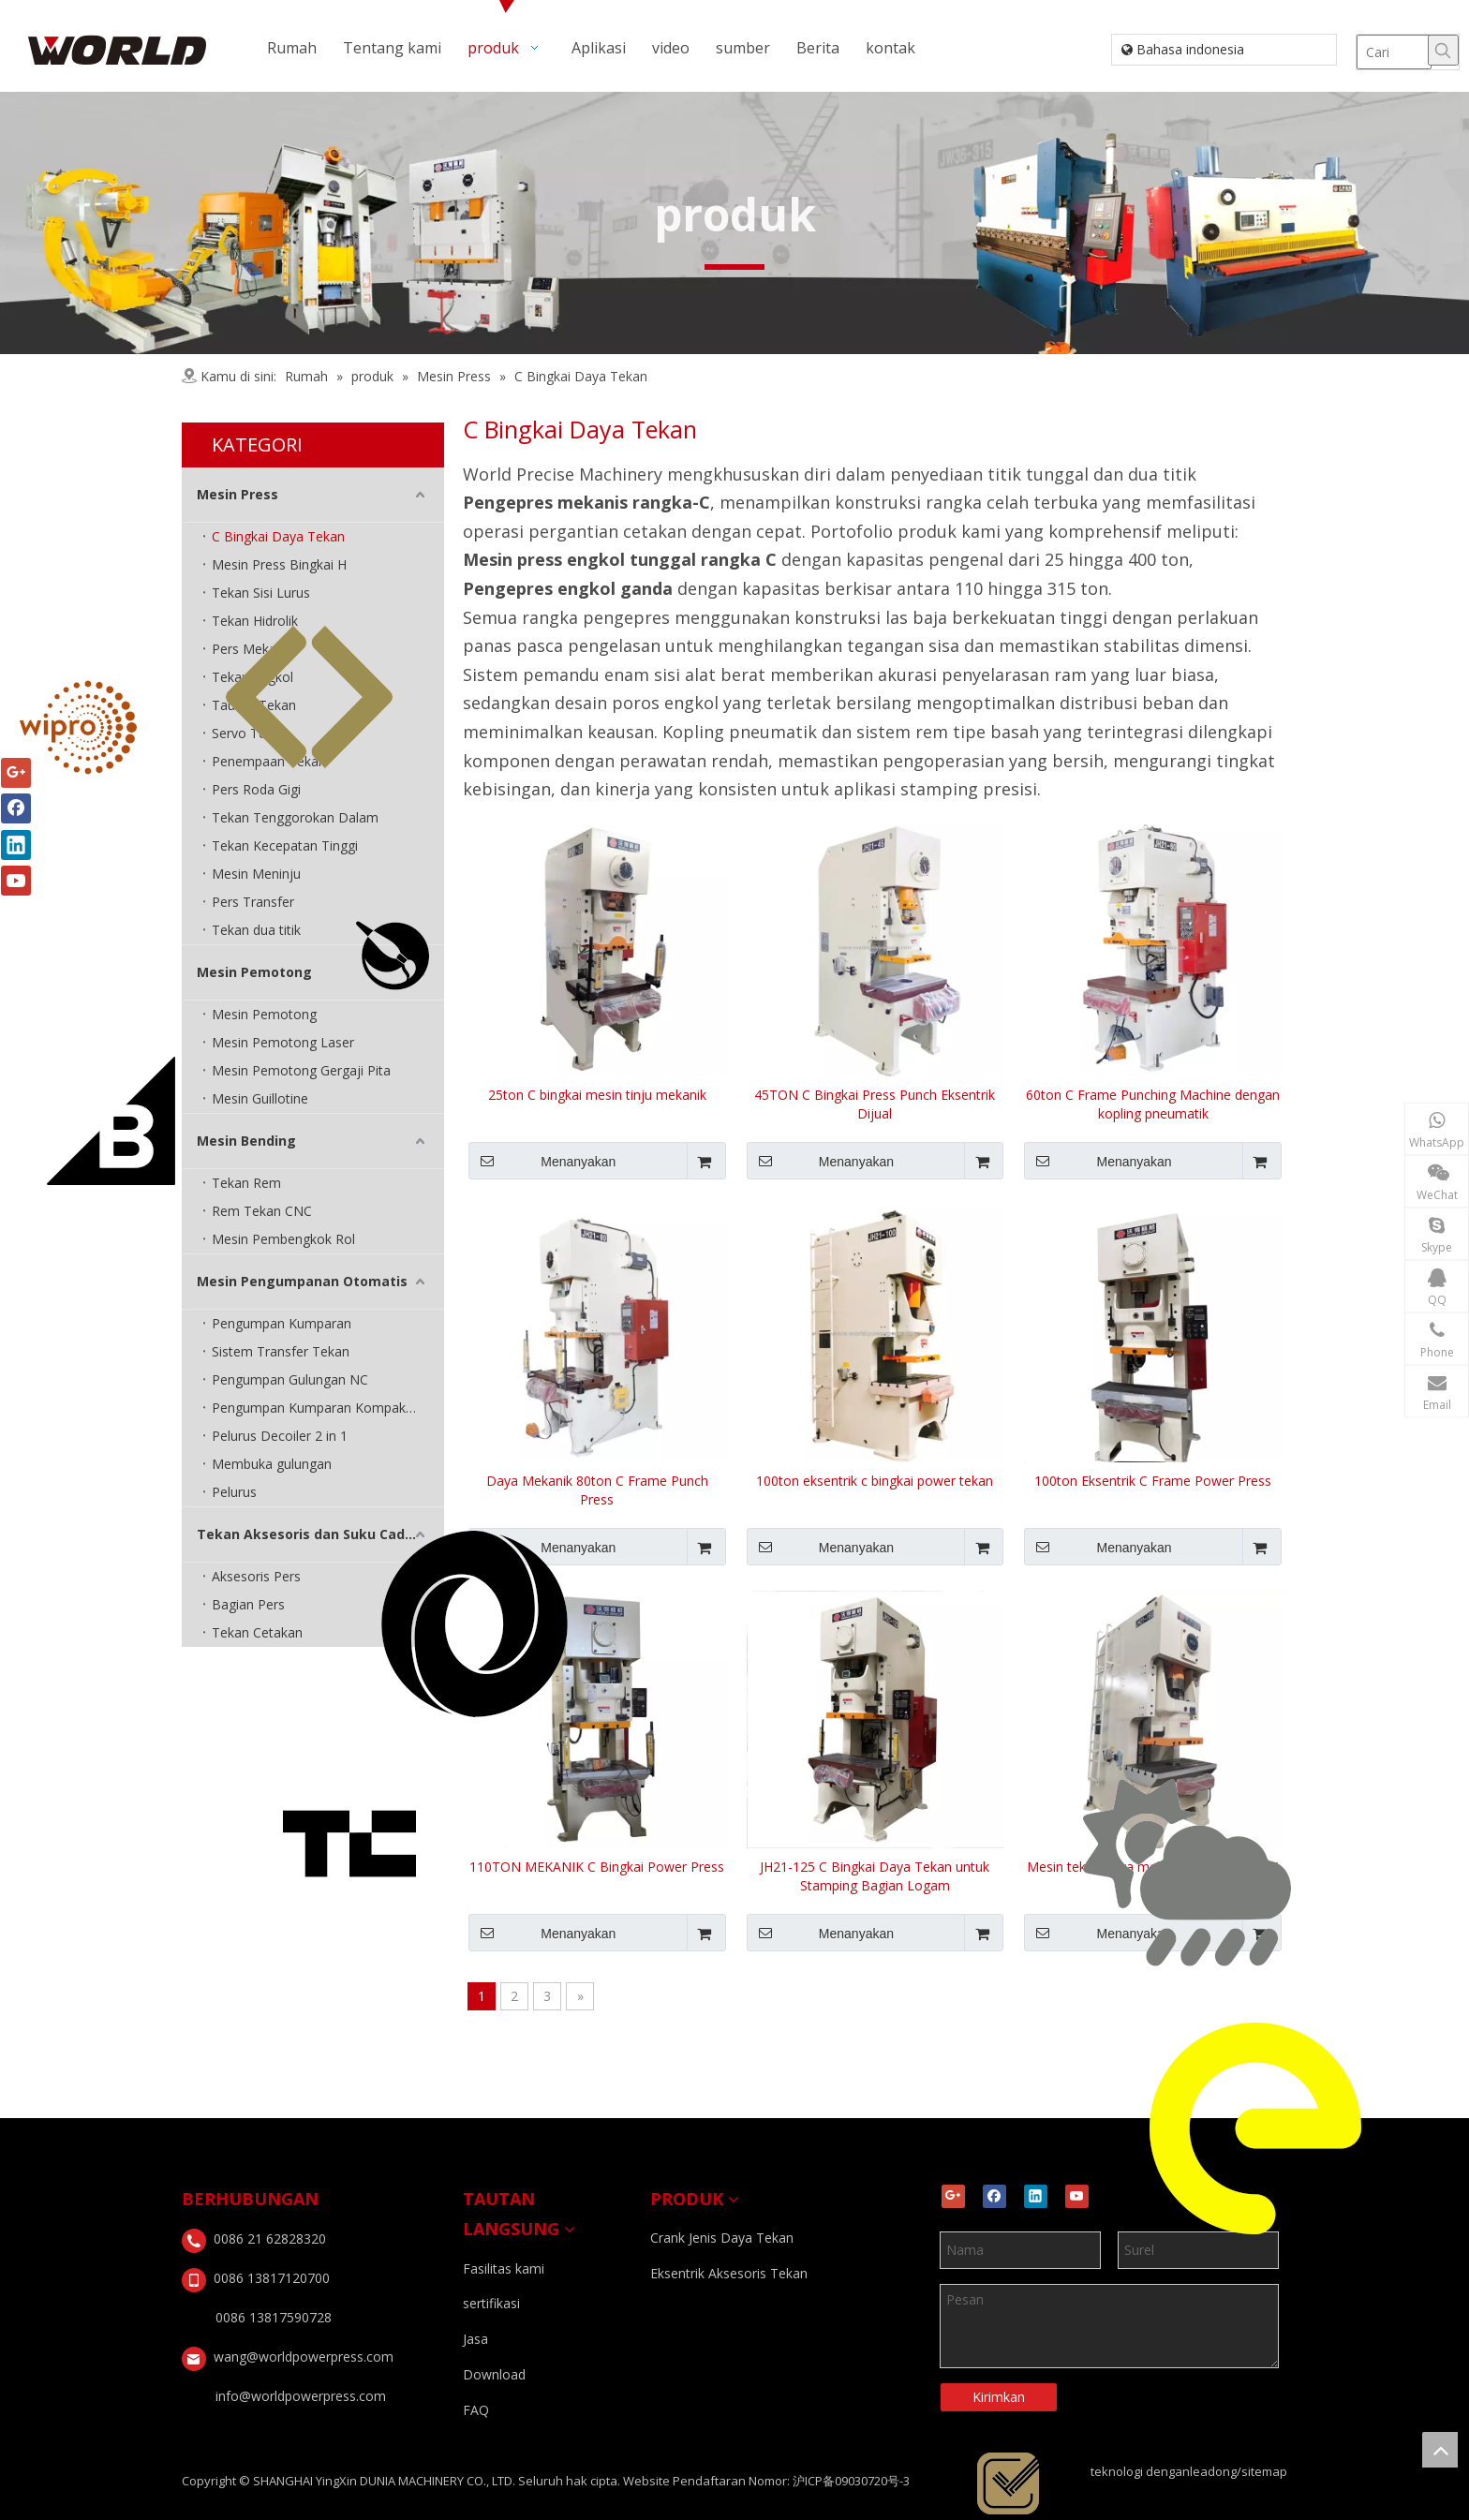  Describe the element at coordinates (78, 727) in the screenshot. I see `visit the Wipro website or services` at that location.